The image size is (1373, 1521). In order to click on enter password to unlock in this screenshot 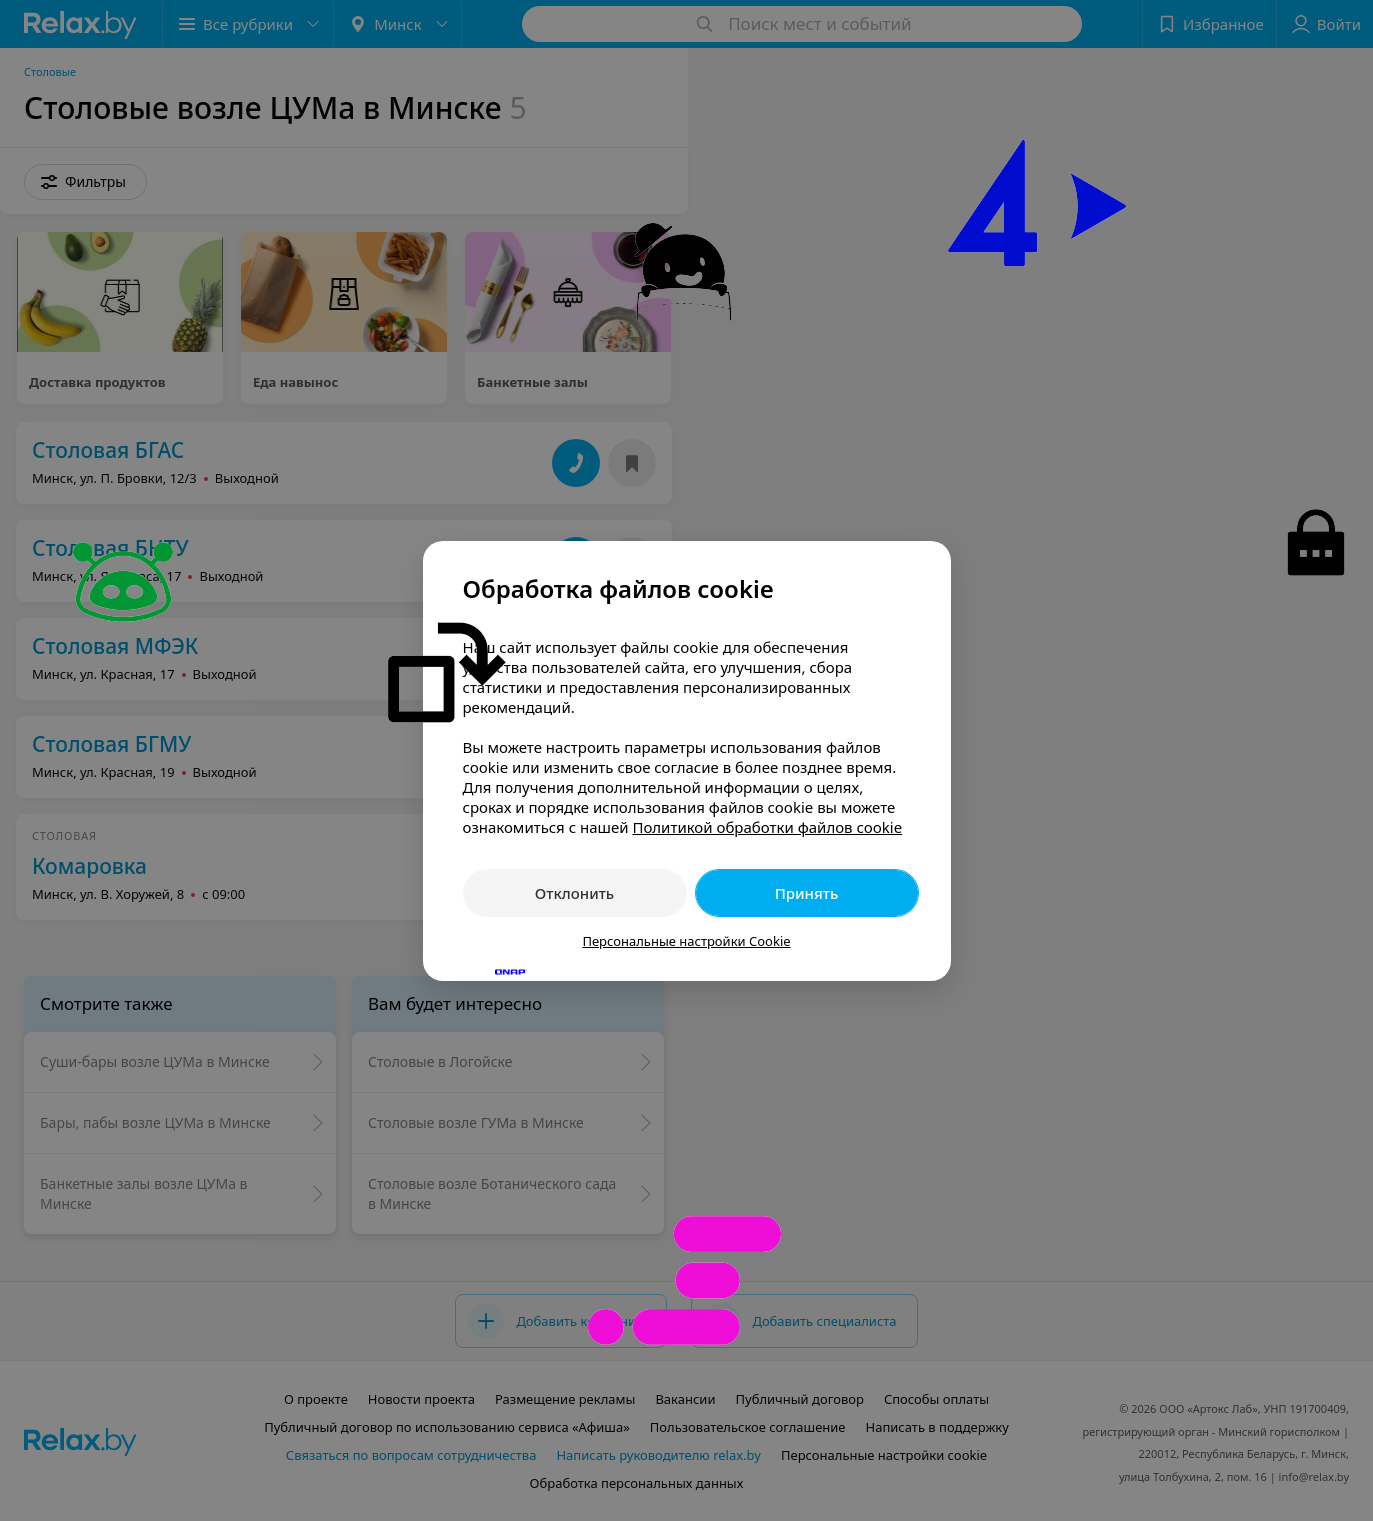, I will do `click(1316, 544)`.